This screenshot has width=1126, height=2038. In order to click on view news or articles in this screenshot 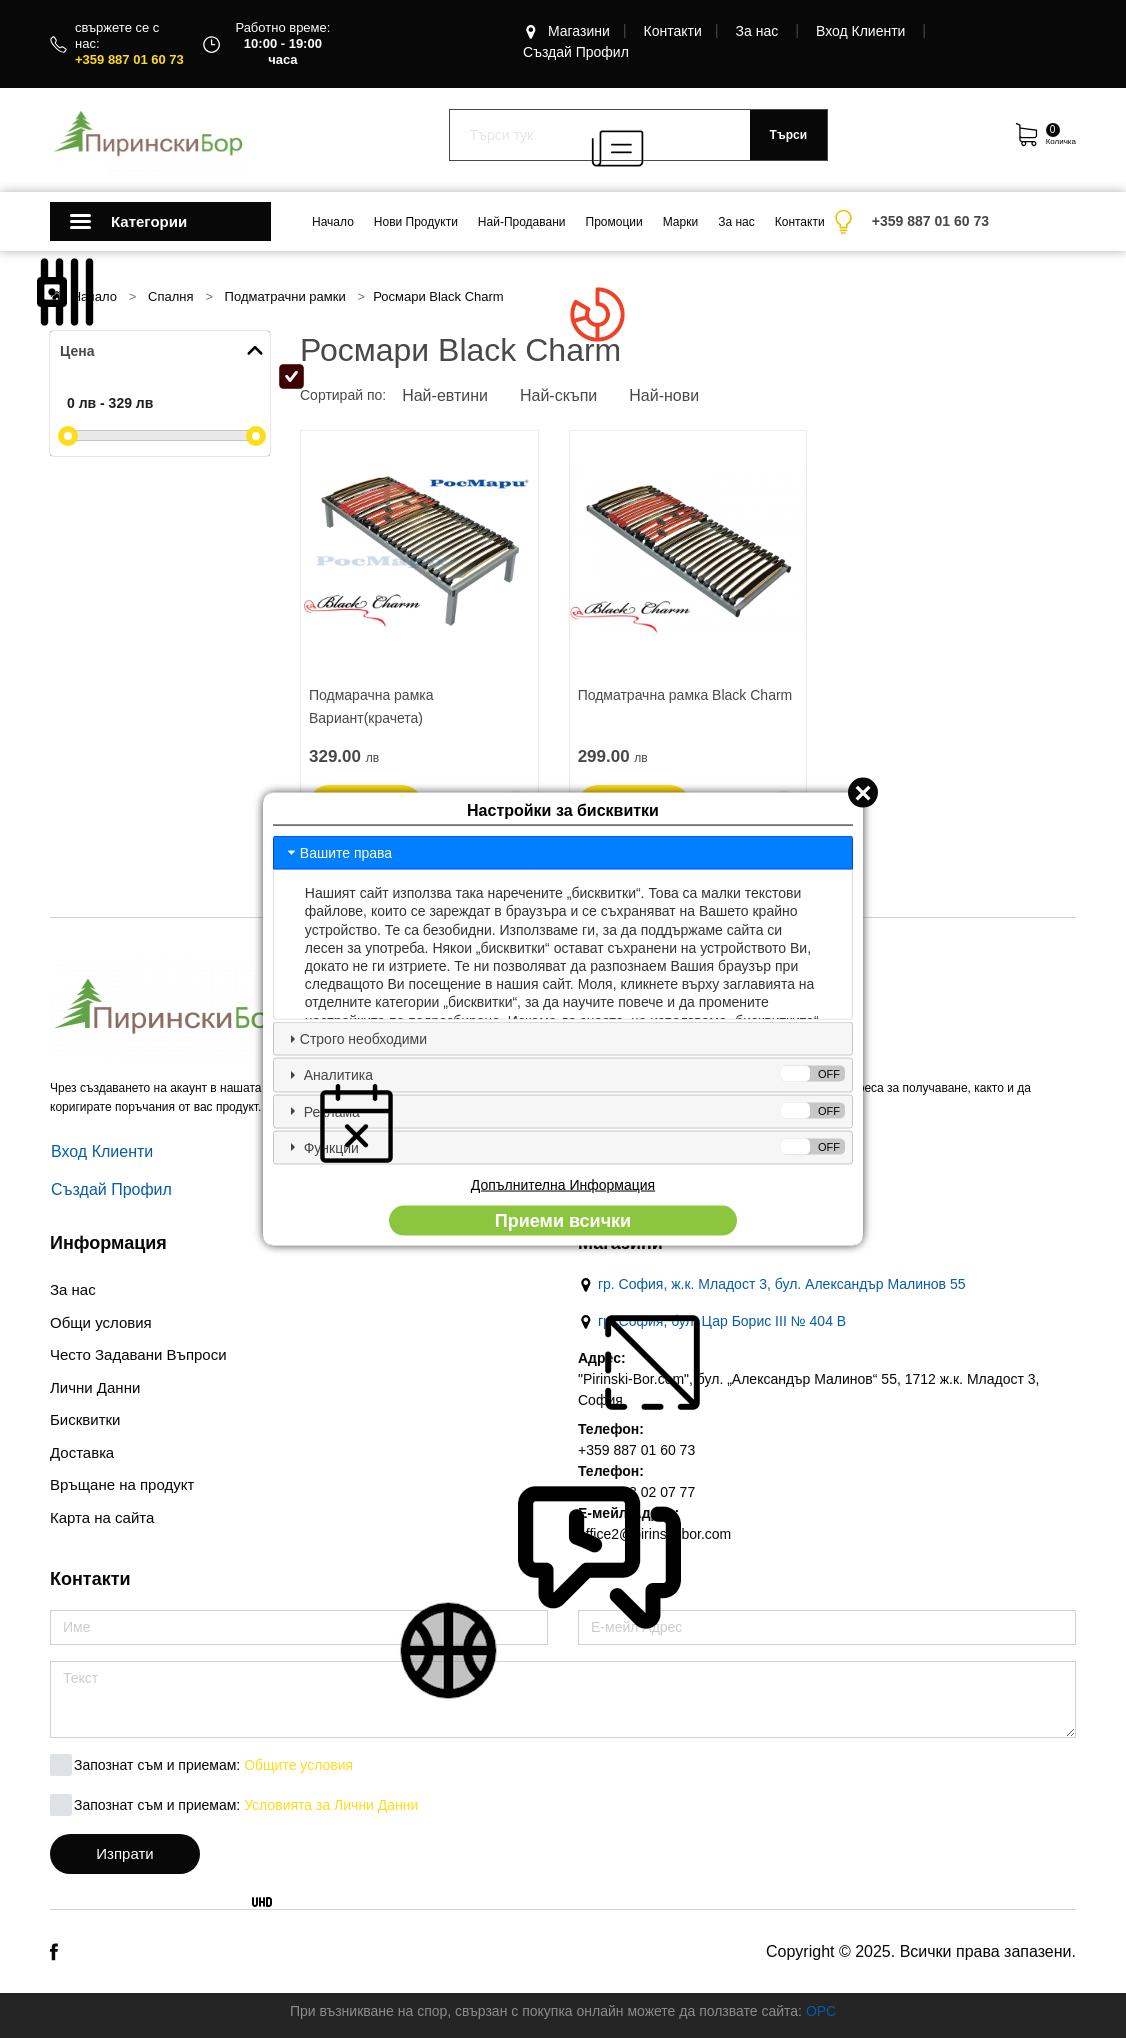, I will do `click(619, 148)`.